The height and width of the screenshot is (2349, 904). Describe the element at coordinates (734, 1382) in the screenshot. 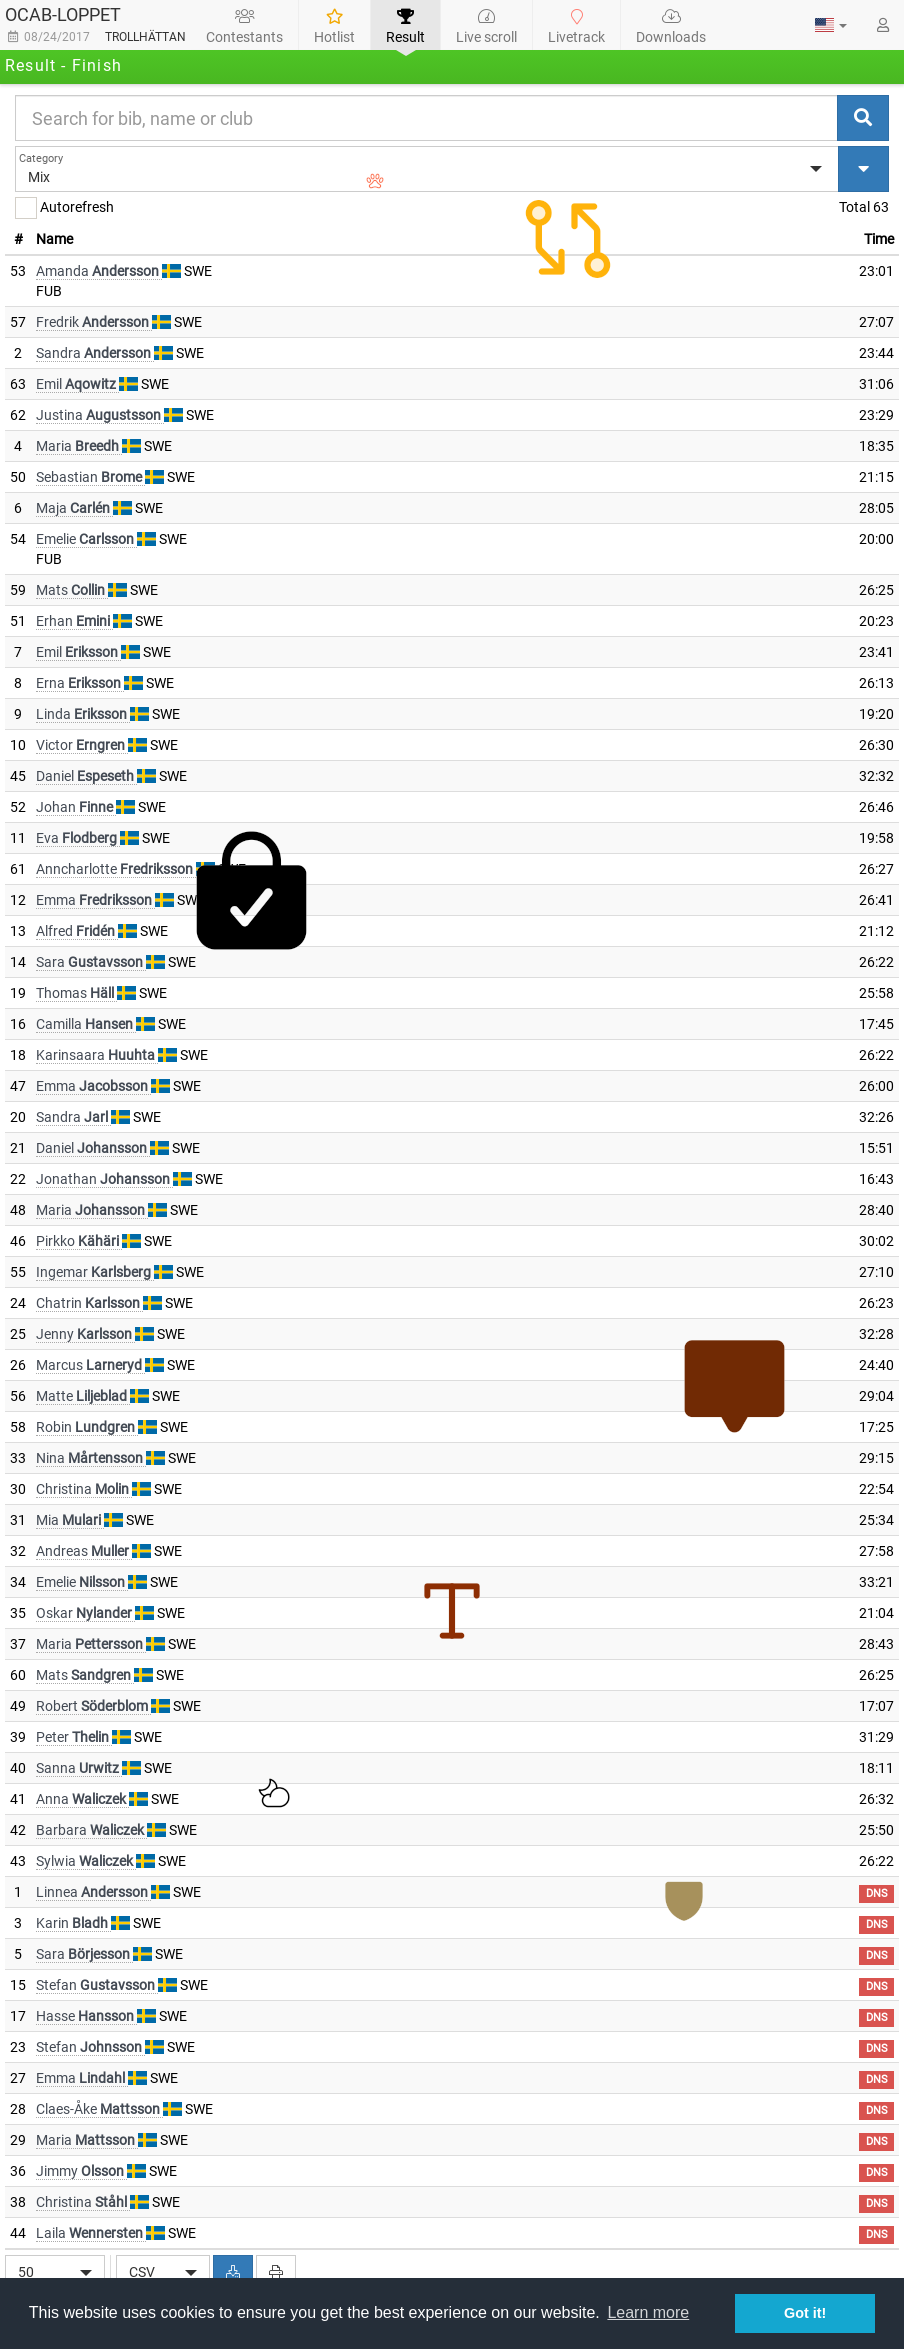

I see `open chat or messaging` at that location.